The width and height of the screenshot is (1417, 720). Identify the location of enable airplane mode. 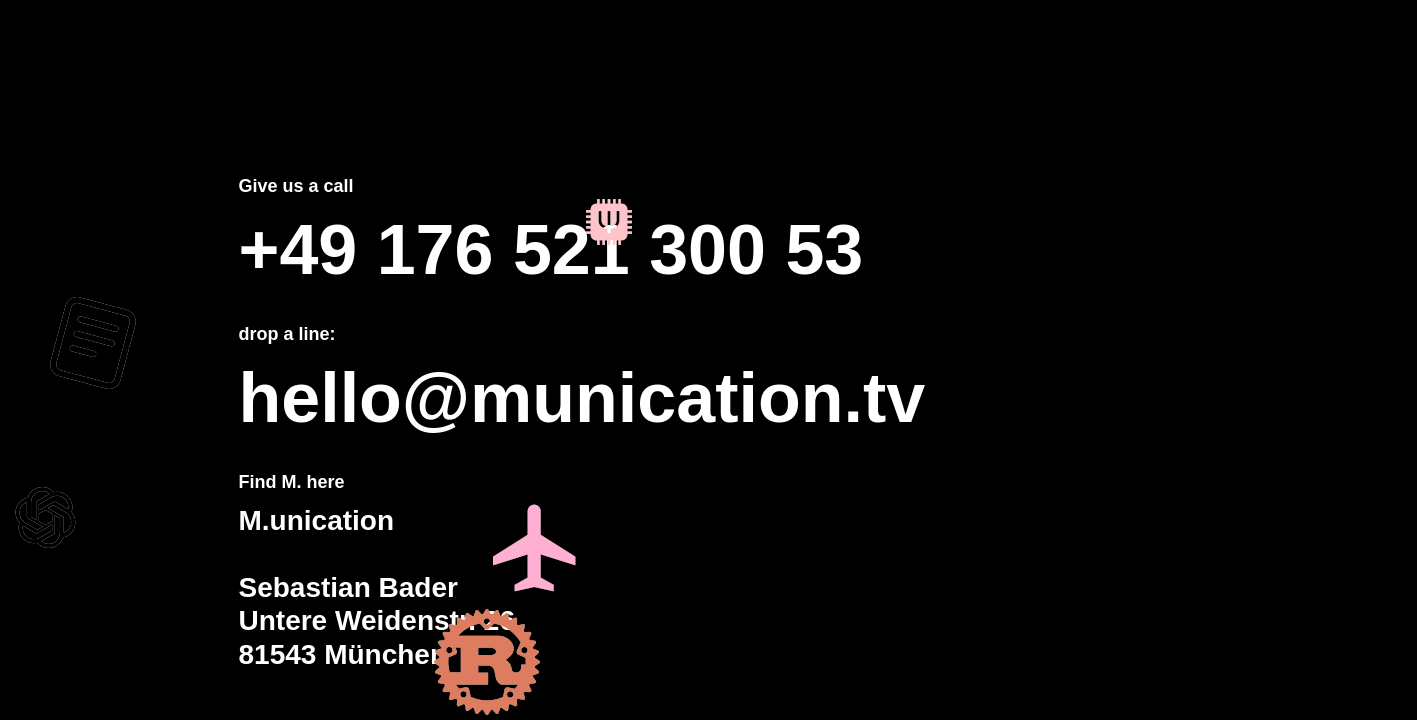
(532, 548).